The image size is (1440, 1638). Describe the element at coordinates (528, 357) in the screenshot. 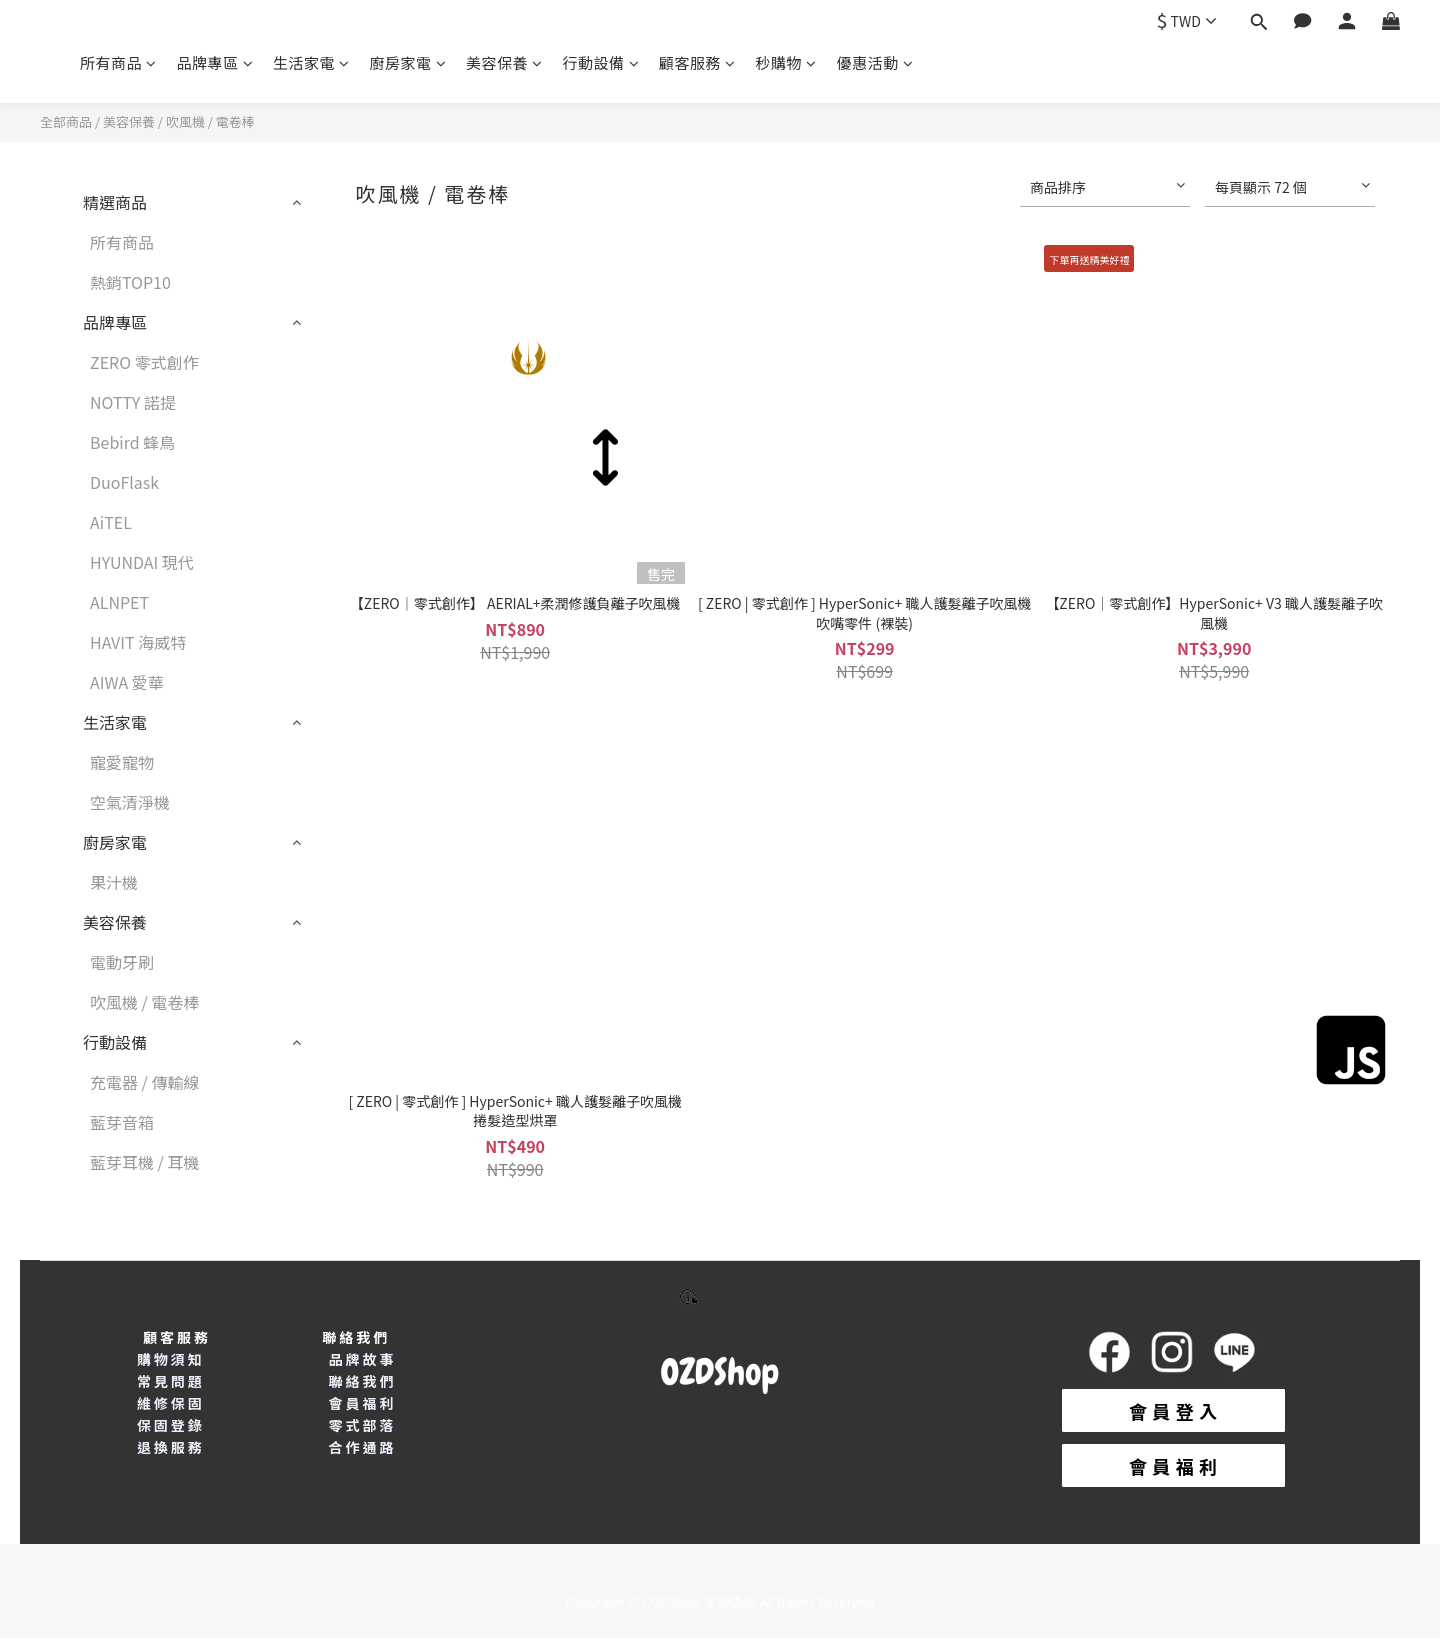

I see `jedi order logo from star wars` at that location.